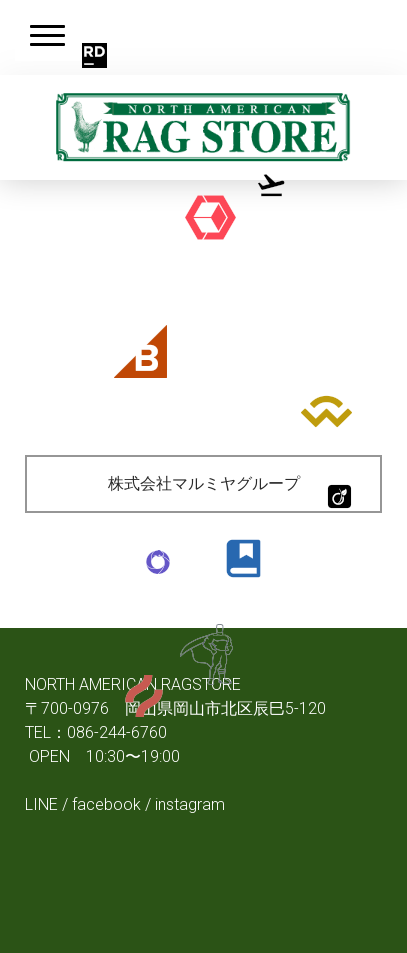  What do you see at coordinates (339, 496) in the screenshot?
I see `open viadeo professional networking app` at bounding box center [339, 496].